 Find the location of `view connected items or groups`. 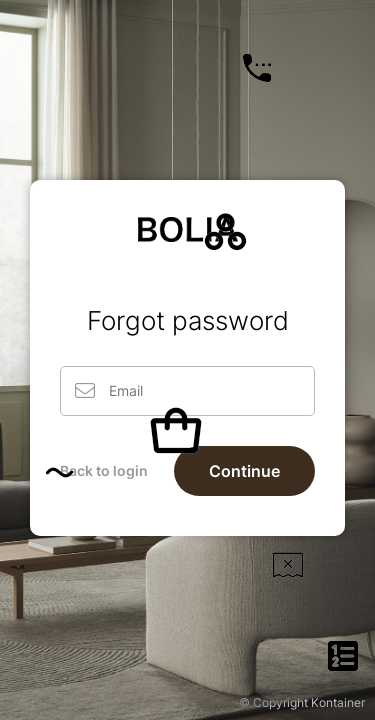

view connected items or groups is located at coordinates (225, 232).